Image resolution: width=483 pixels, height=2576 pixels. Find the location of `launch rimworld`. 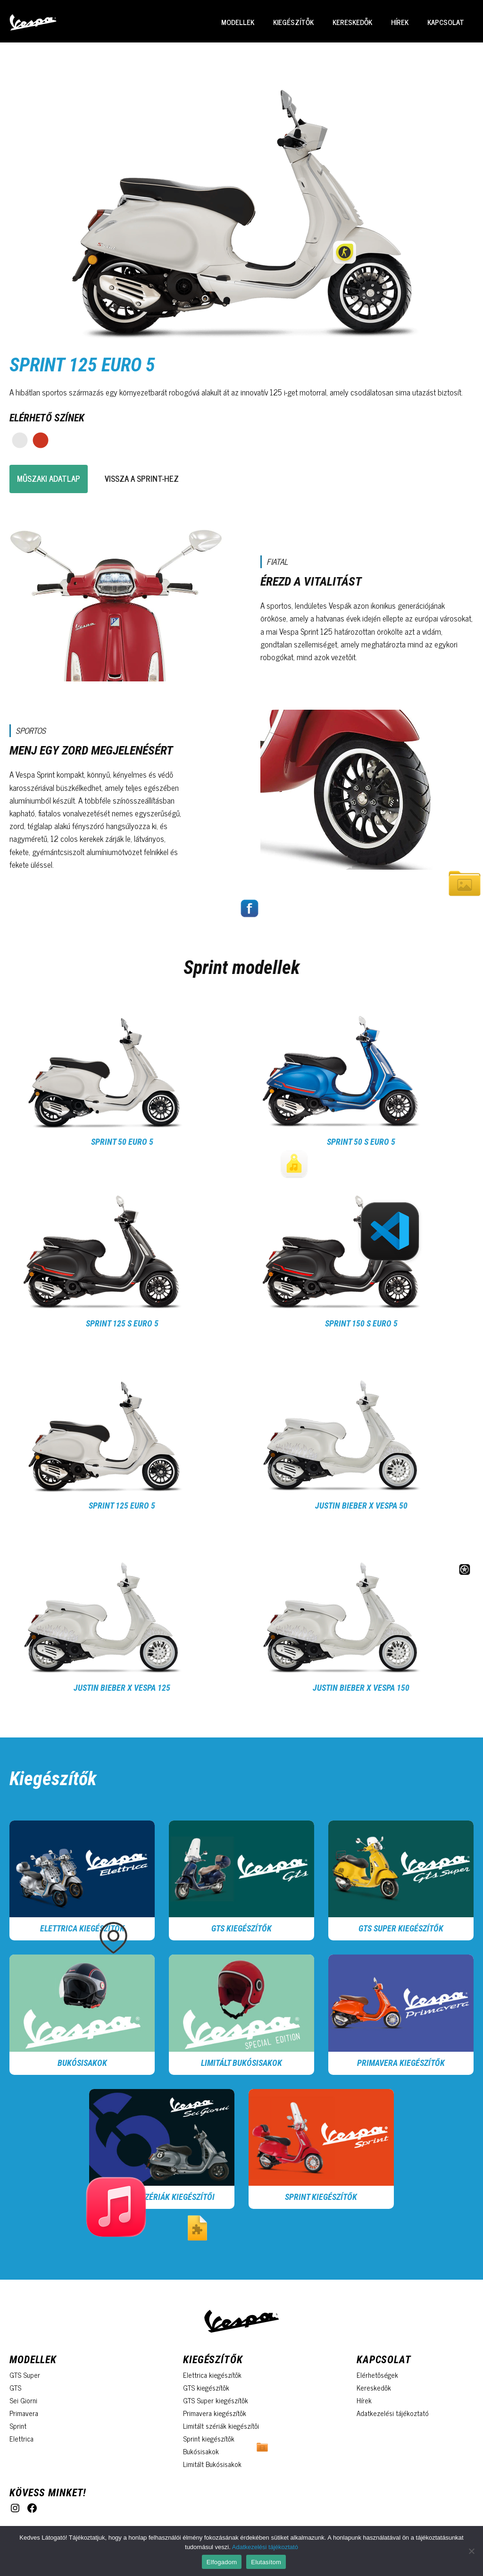

launch rimworld is located at coordinates (465, 1569).